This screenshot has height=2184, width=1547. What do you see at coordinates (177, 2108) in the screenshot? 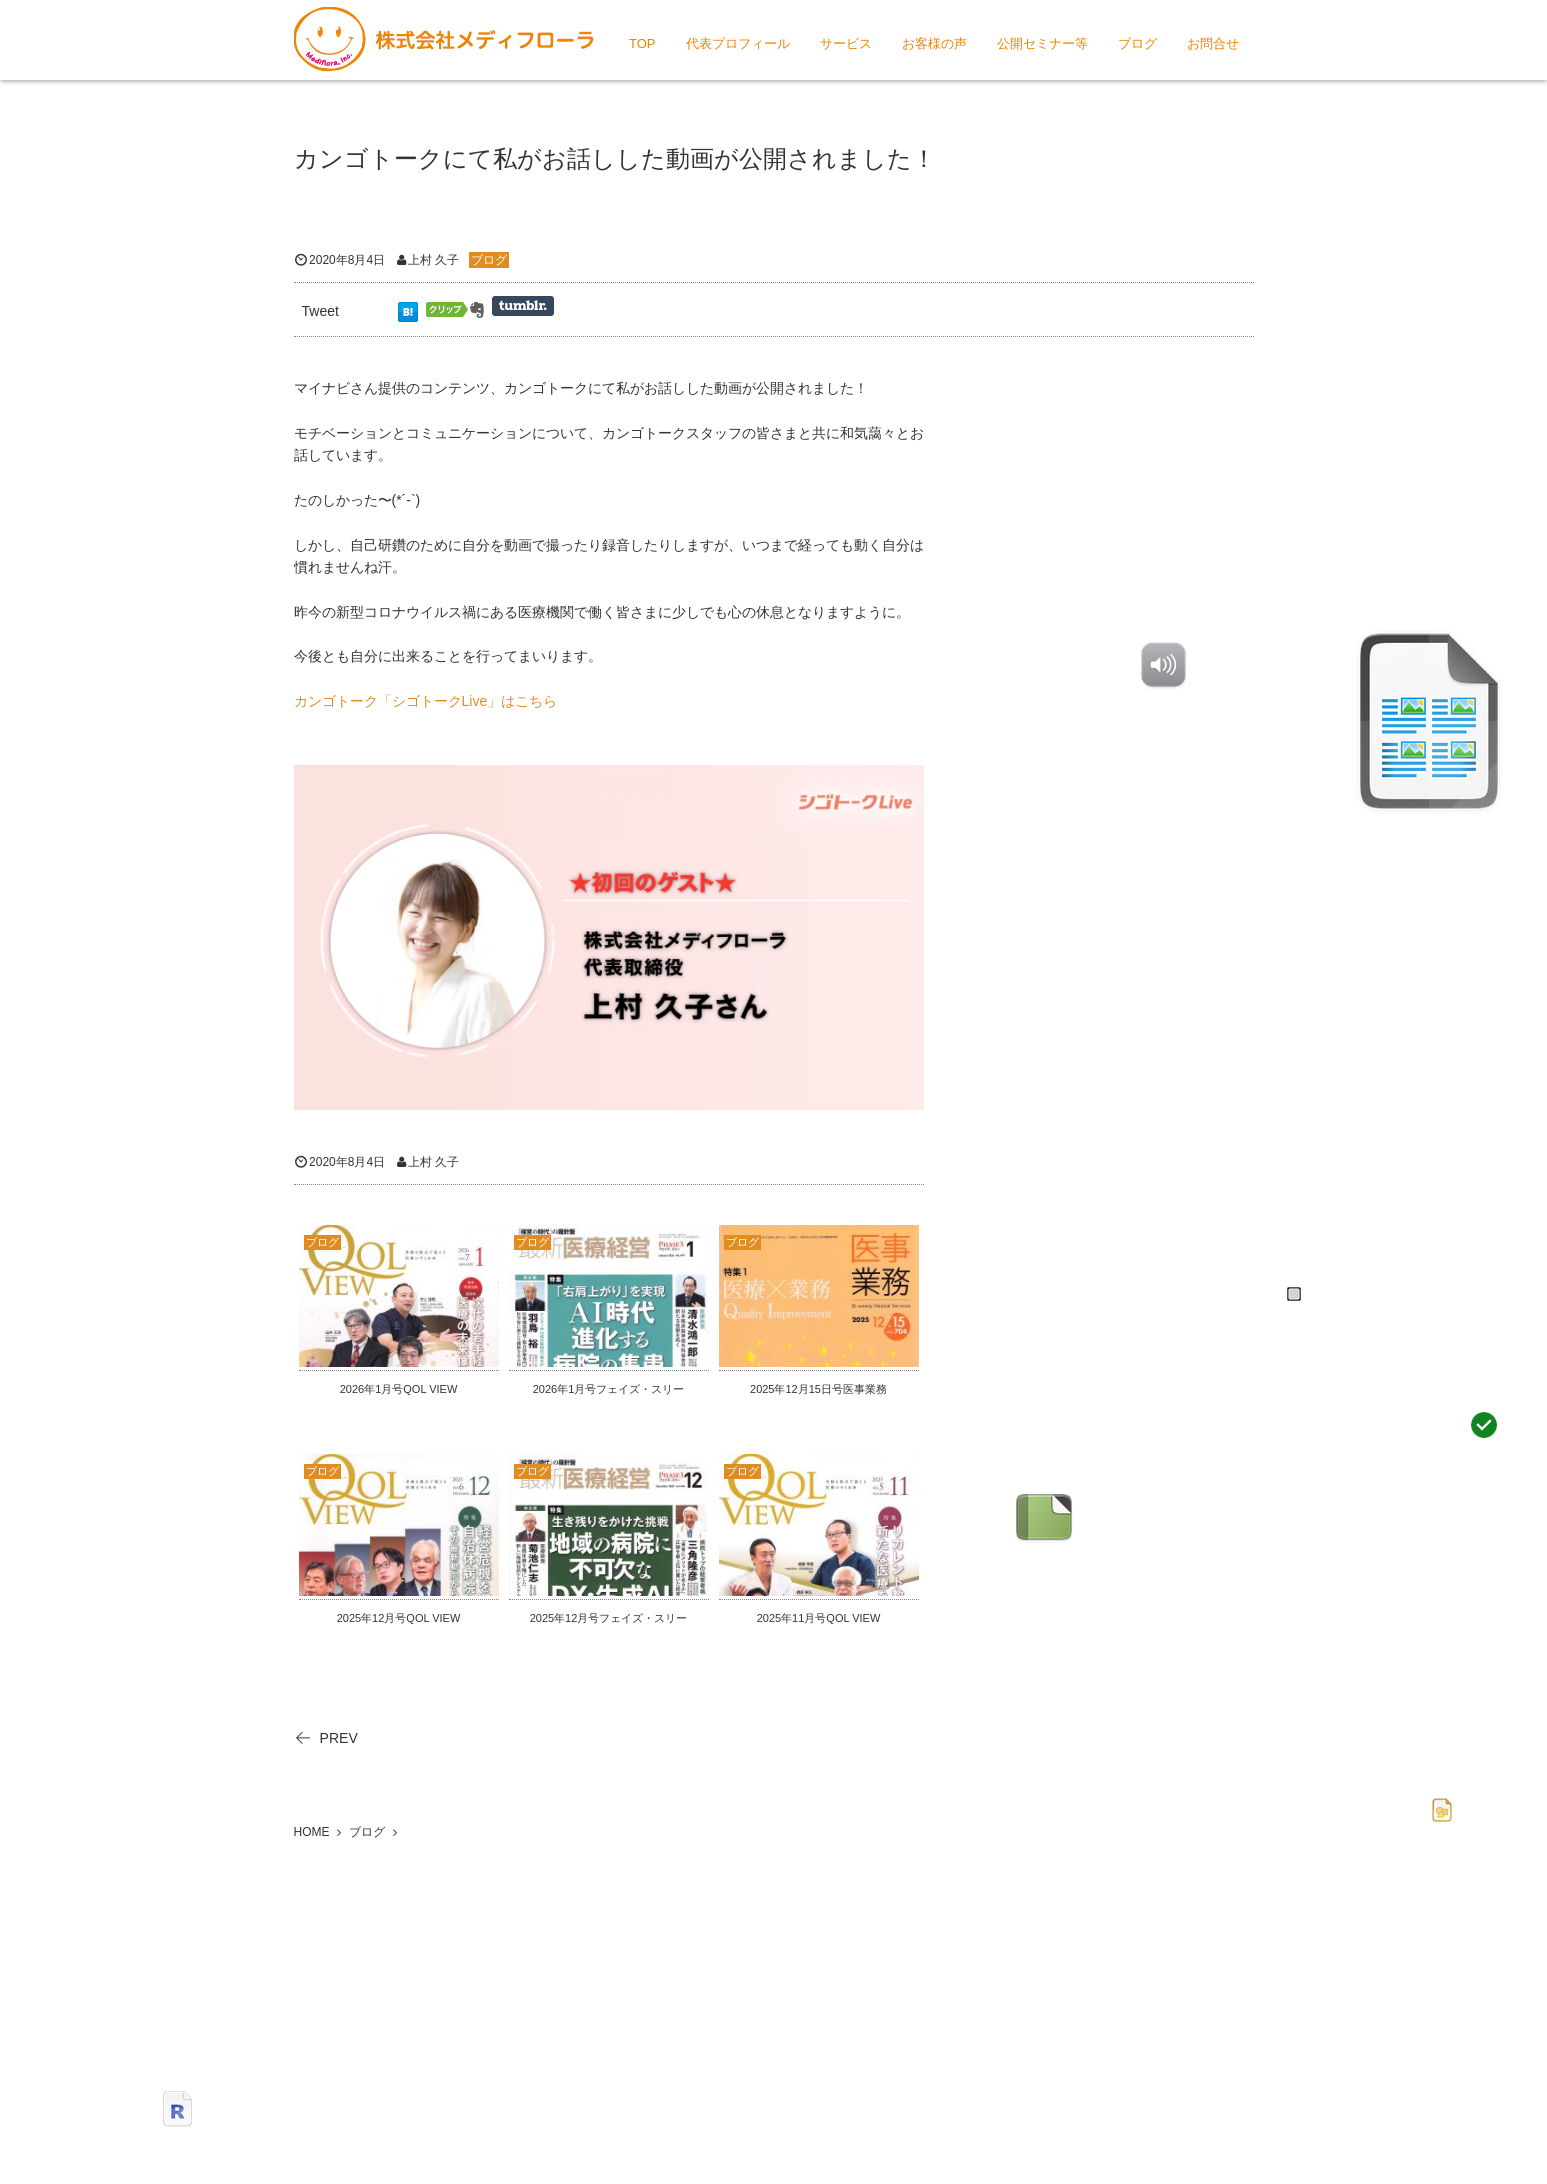
I see `an R programming language source file` at bounding box center [177, 2108].